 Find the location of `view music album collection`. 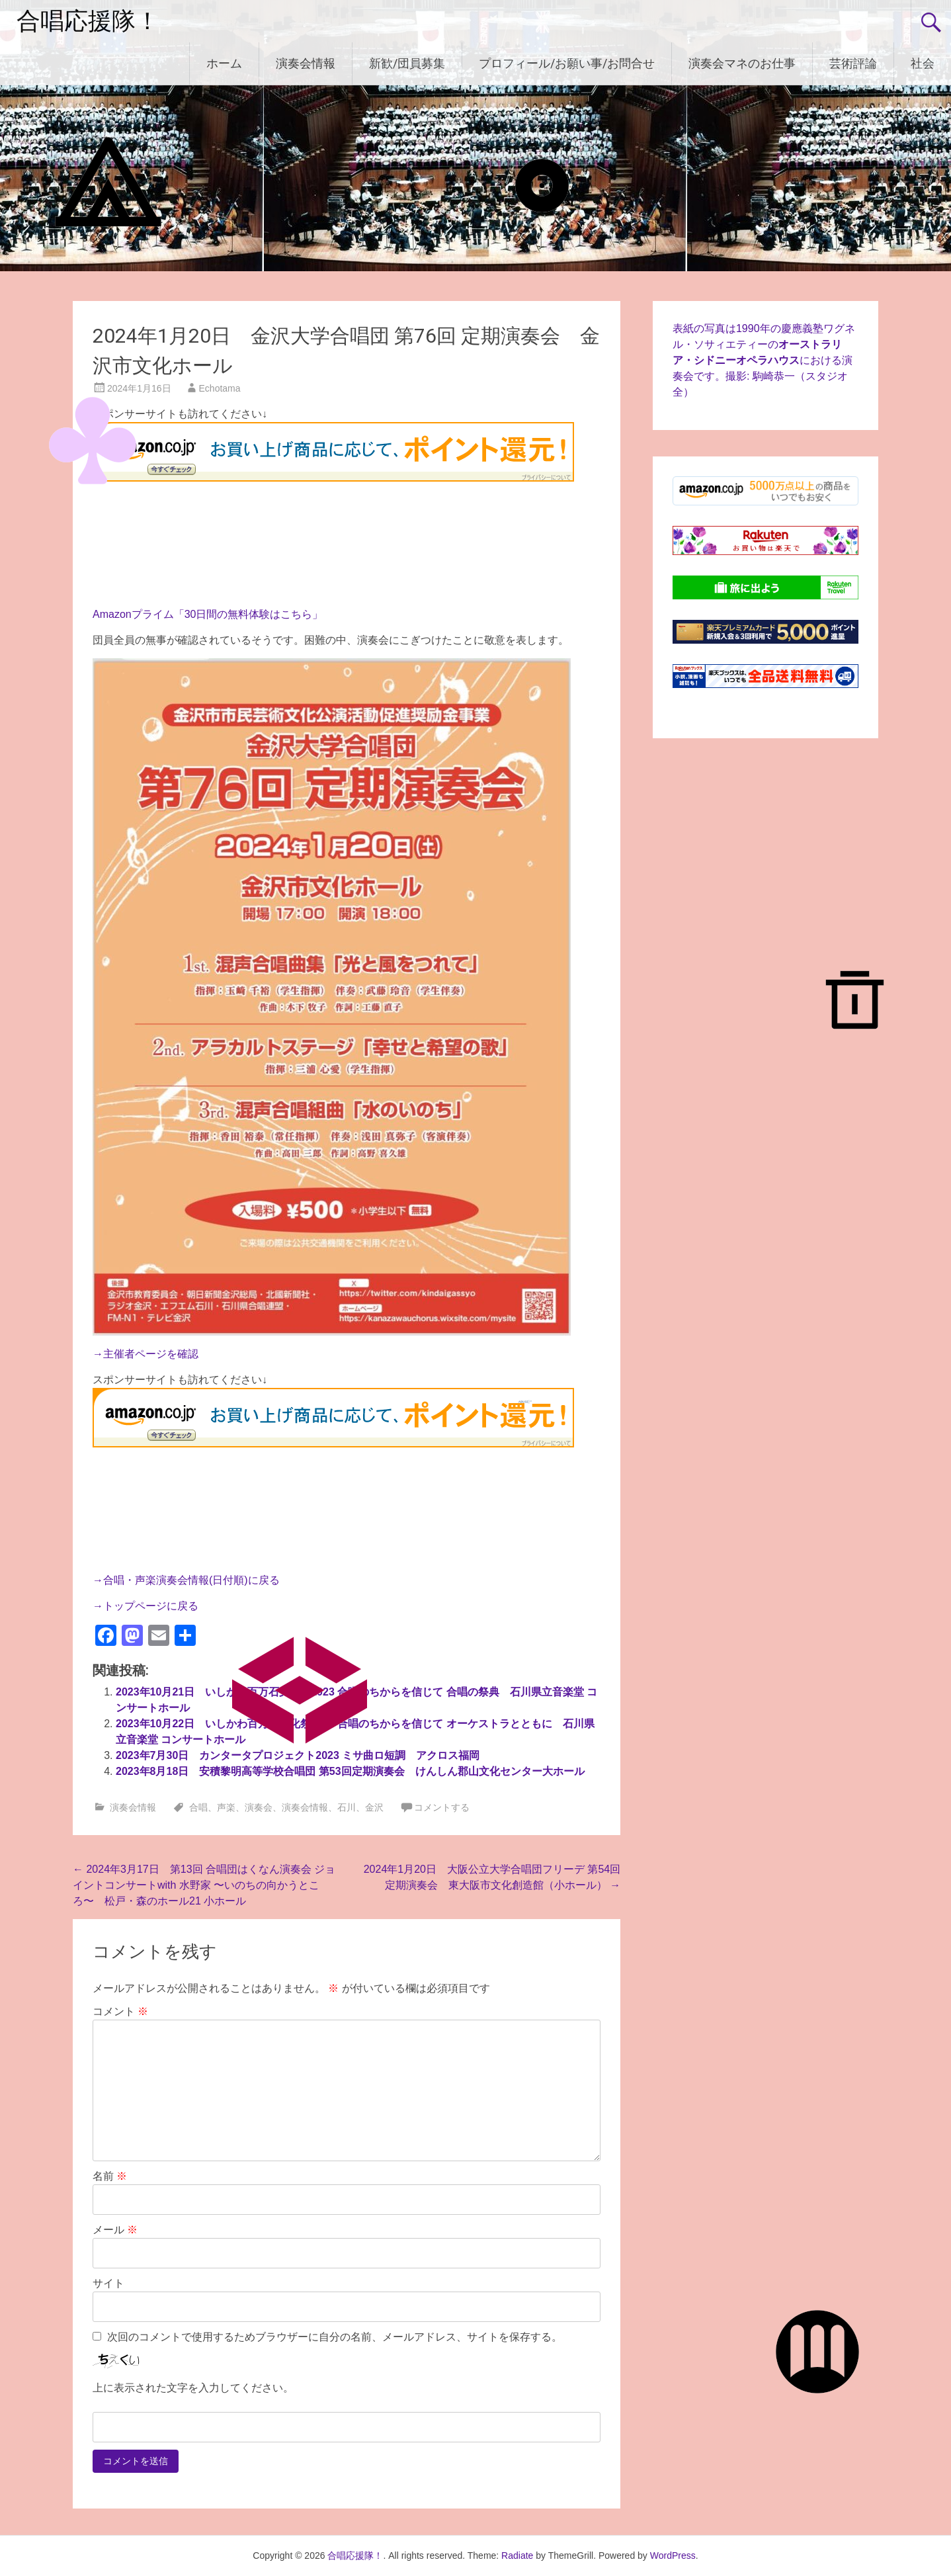

view music album collection is located at coordinates (542, 185).